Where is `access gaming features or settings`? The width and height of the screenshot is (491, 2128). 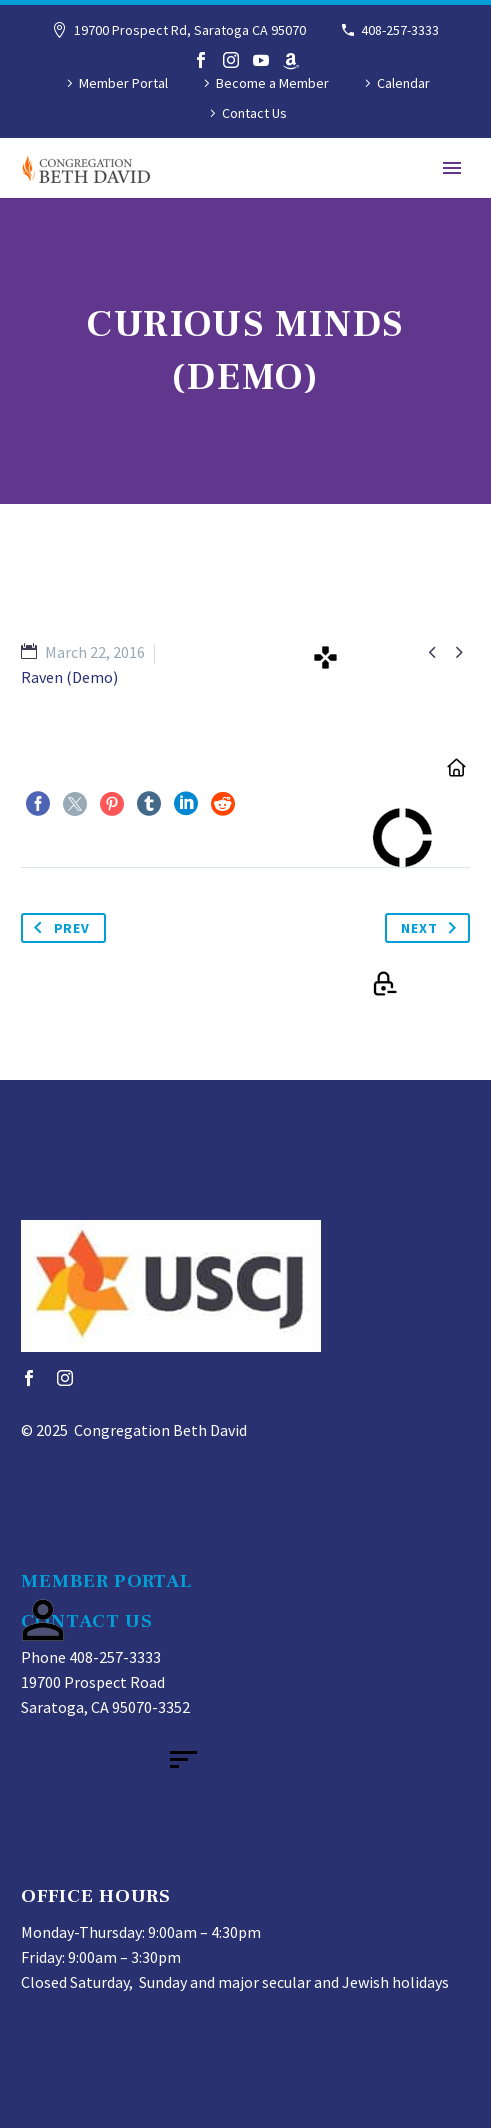
access gaming features or settings is located at coordinates (325, 657).